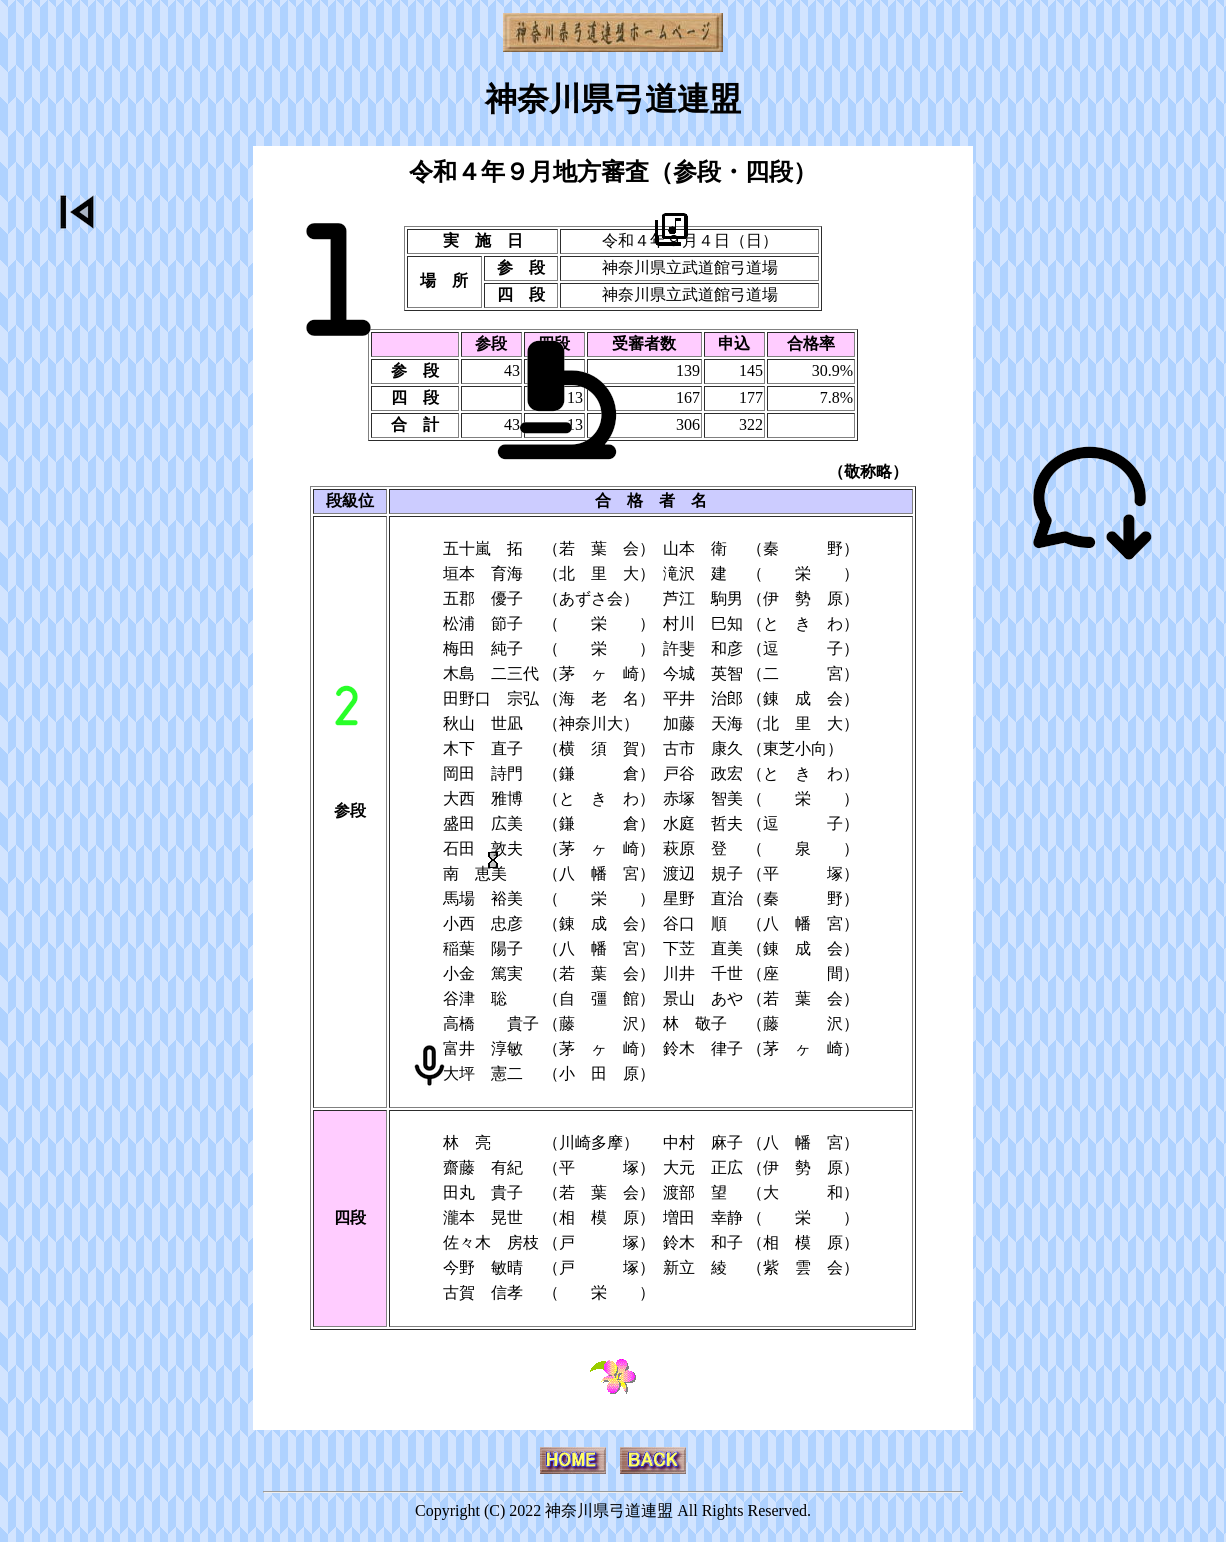 The height and width of the screenshot is (1542, 1226). I want to click on download conversation or chat history, so click(1089, 497).